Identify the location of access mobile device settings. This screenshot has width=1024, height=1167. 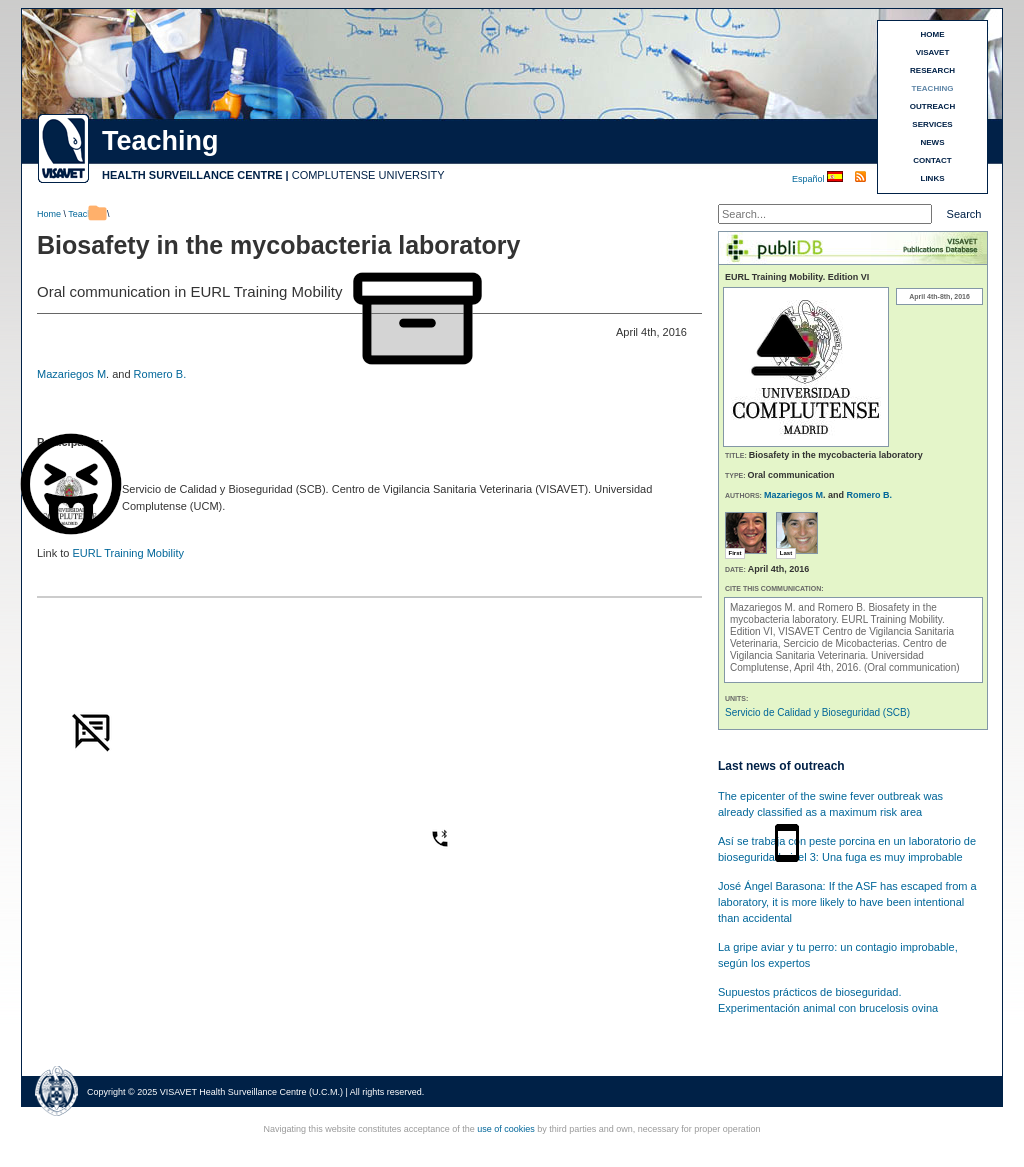
(787, 843).